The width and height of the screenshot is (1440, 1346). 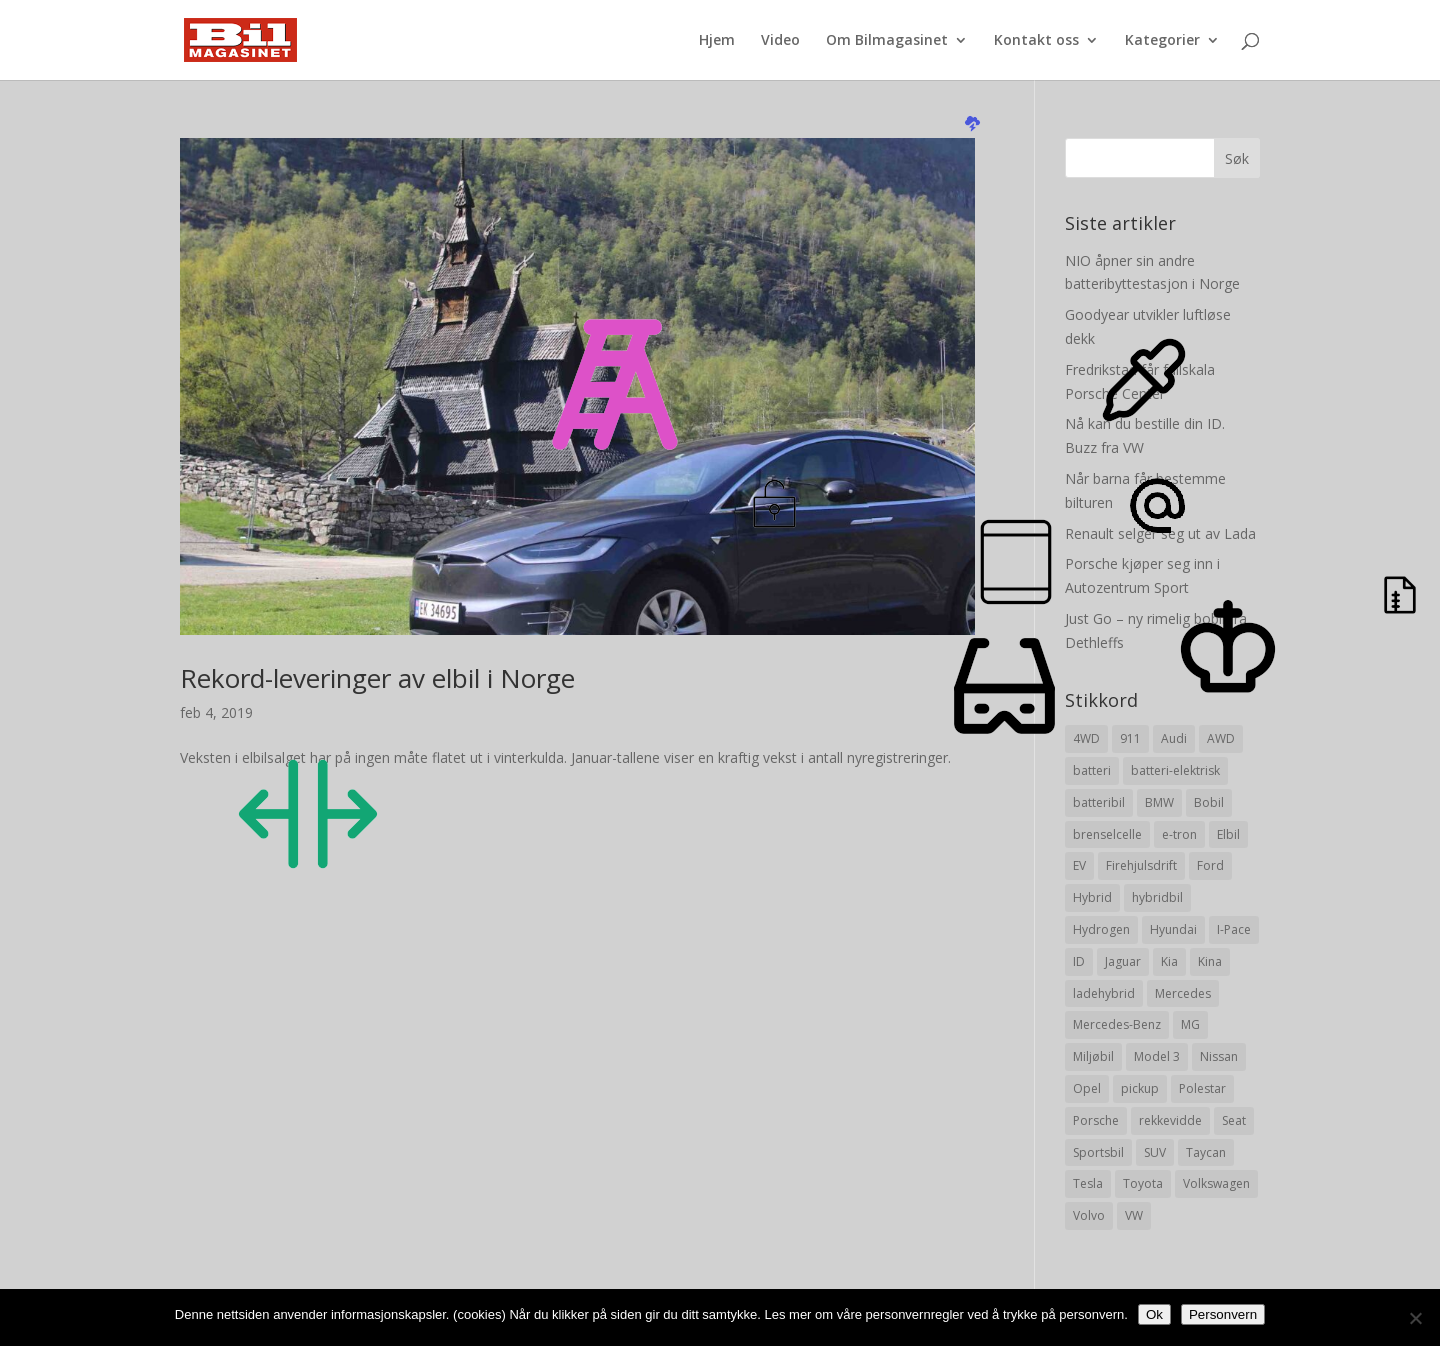 I want to click on unlocked or unsecured state, so click(x=774, y=506).